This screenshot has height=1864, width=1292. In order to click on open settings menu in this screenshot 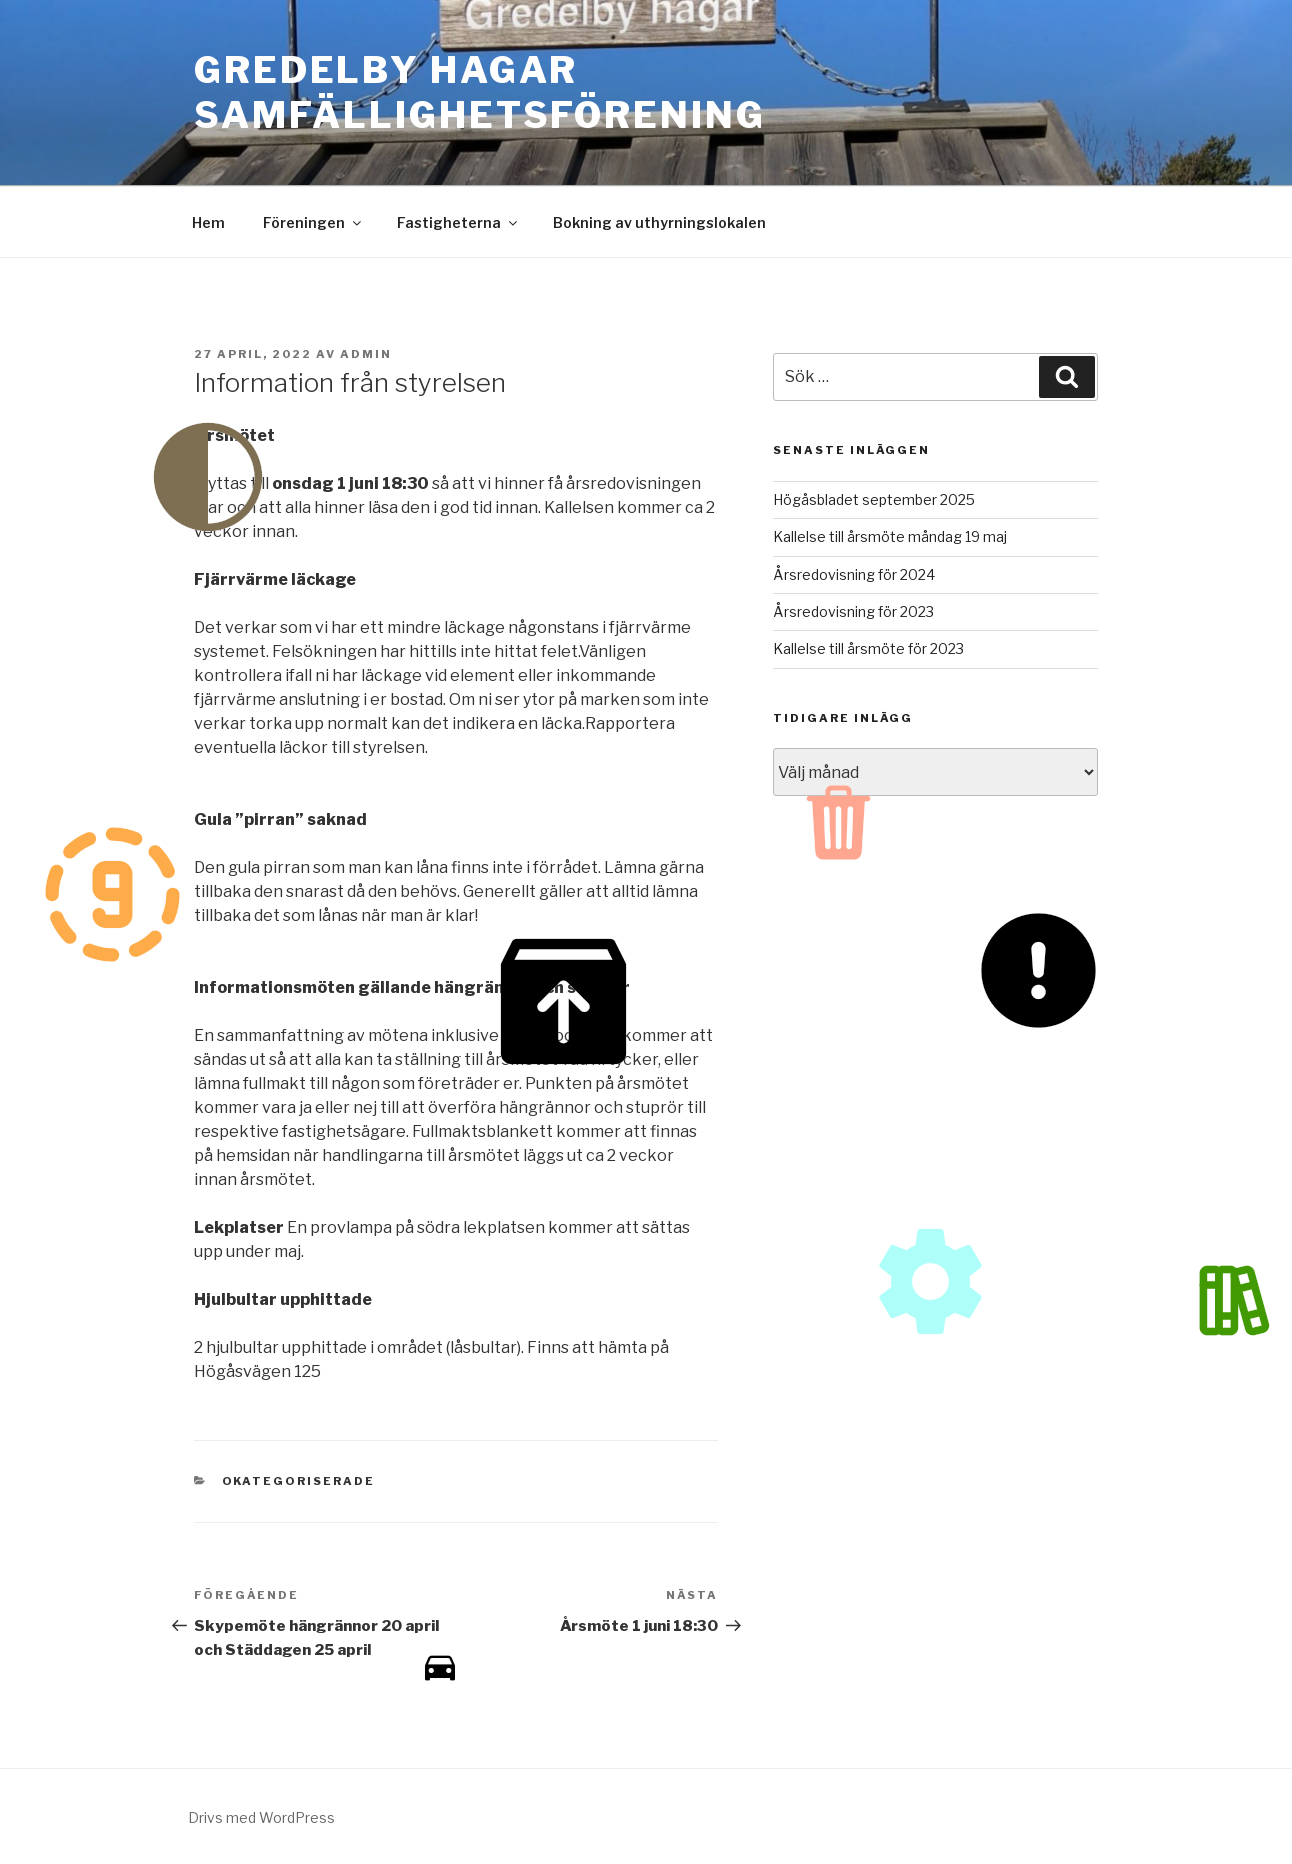, I will do `click(930, 1281)`.